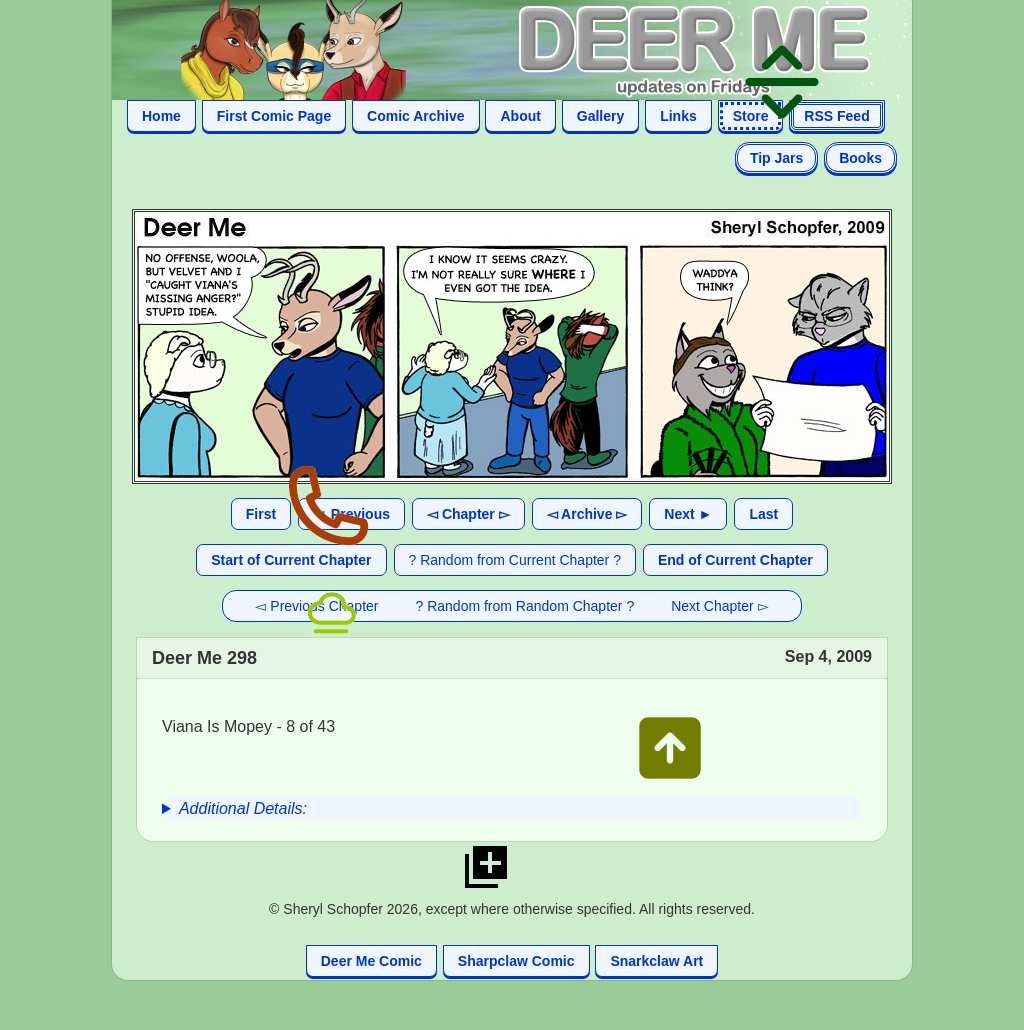  What do you see at coordinates (670, 748) in the screenshot?
I see `upload a file or document` at bounding box center [670, 748].